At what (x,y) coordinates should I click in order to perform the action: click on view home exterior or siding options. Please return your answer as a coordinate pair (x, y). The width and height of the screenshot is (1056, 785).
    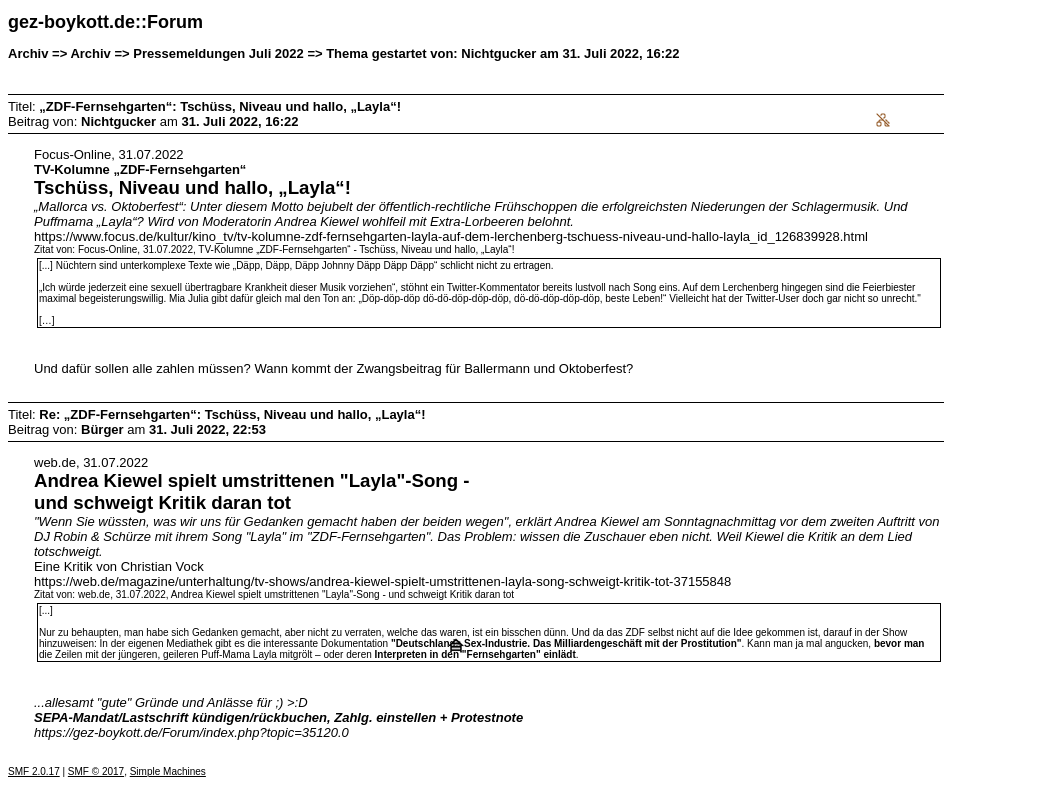
    Looking at the image, I should click on (456, 646).